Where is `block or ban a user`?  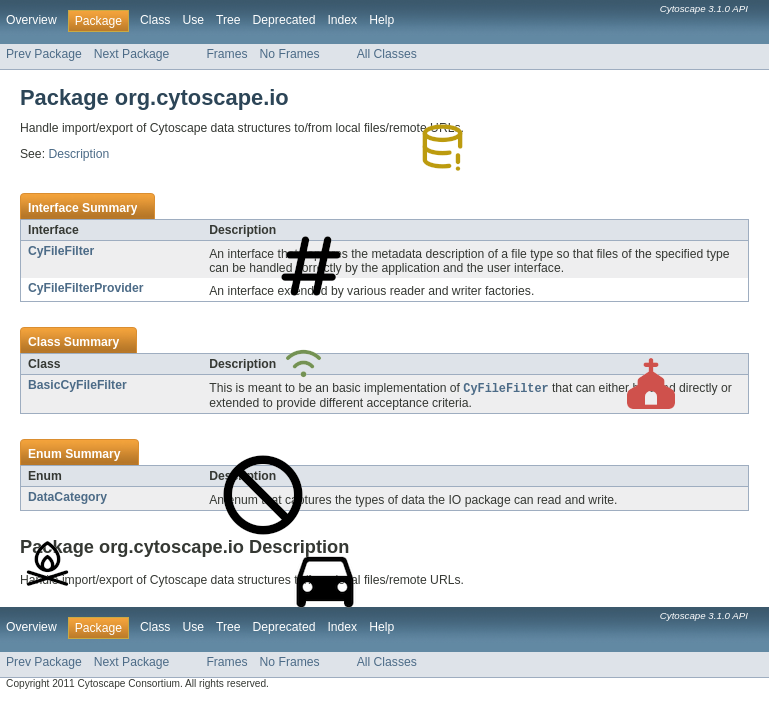
block or ban a user is located at coordinates (263, 495).